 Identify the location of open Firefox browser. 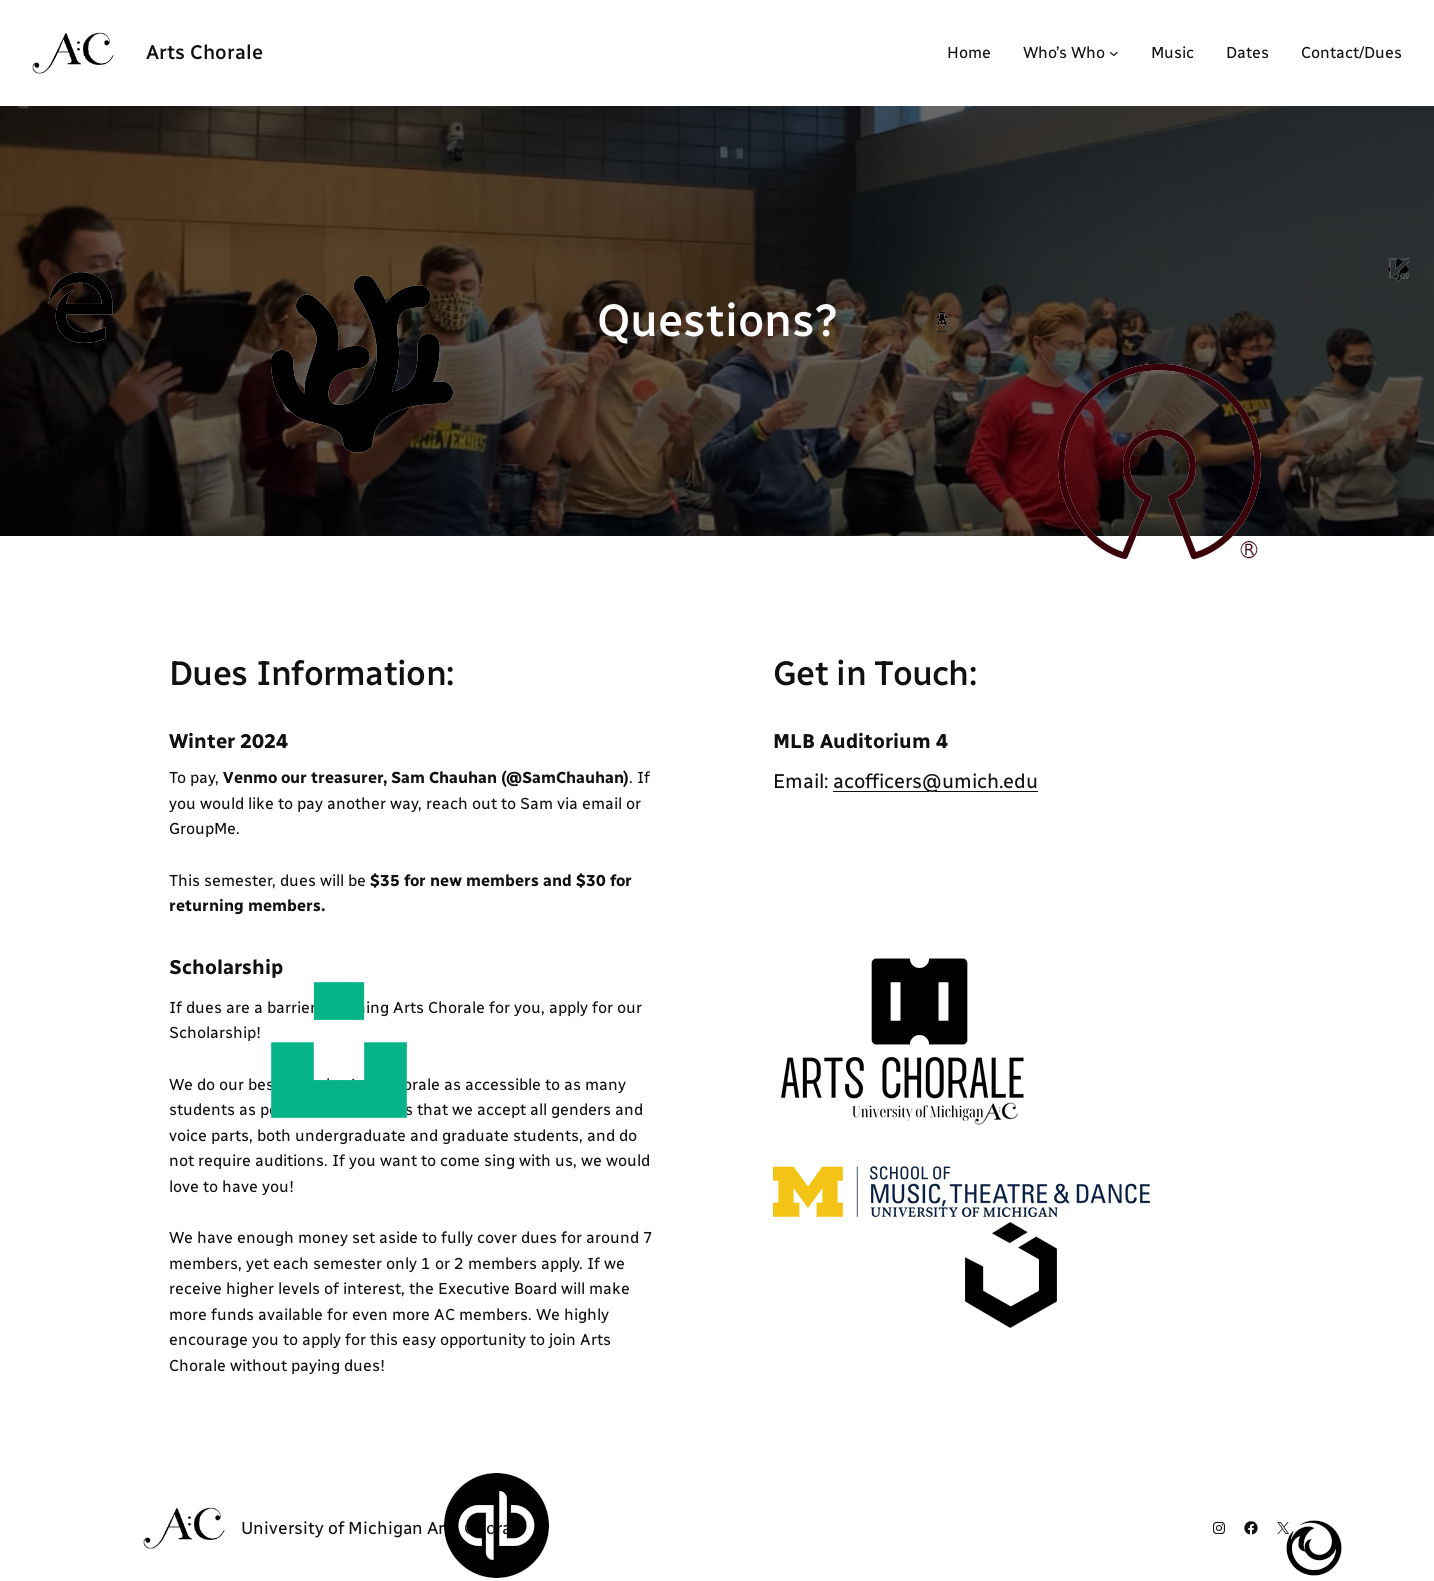
(1314, 1548).